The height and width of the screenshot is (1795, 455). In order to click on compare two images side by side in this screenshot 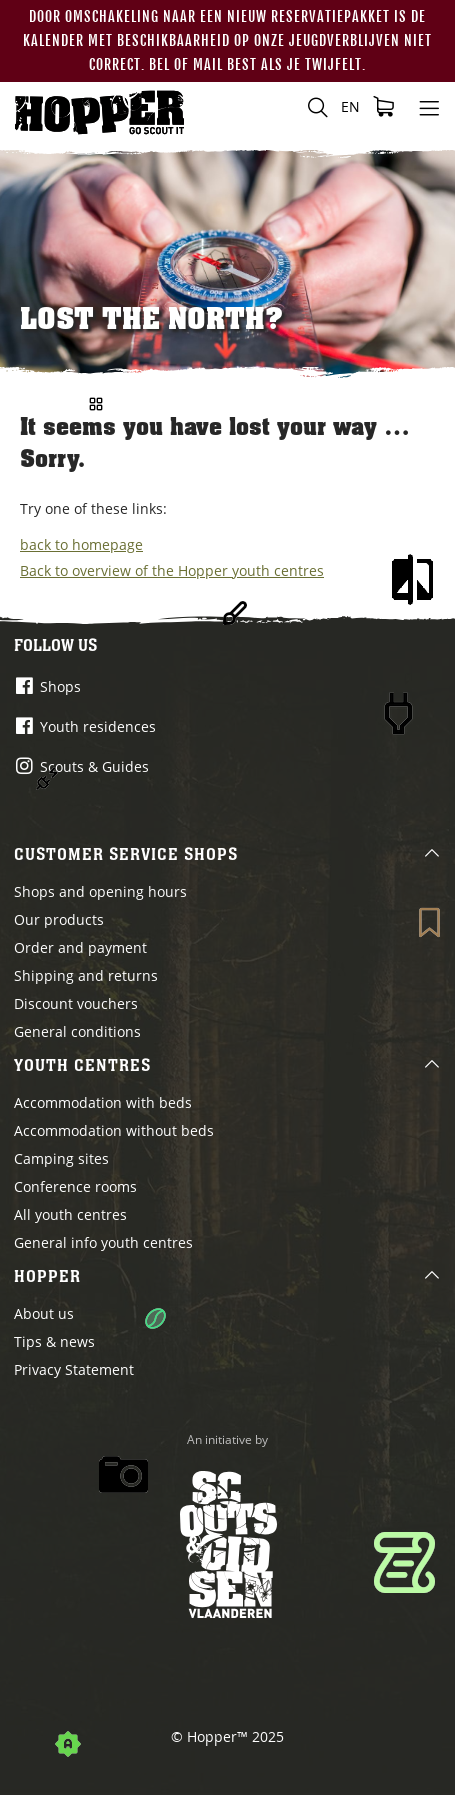, I will do `click(412, 579)`.